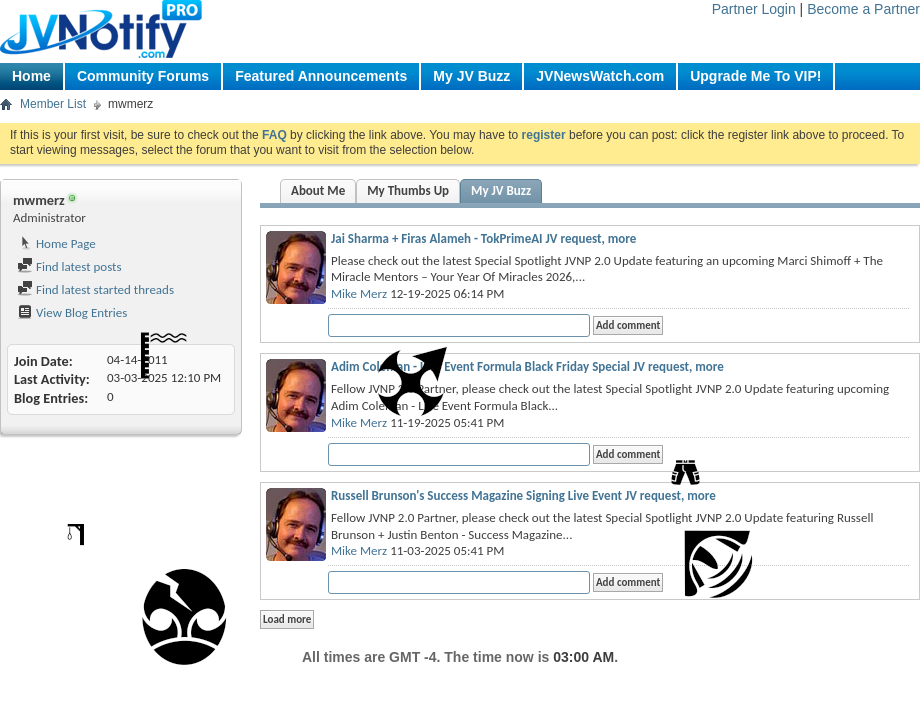 The height and width of the screenshot is (720, 920). What do you see at coordinates (162, 355) in the screenshot?
I see `indicates high tide water level` at bounding box center [162, 355].